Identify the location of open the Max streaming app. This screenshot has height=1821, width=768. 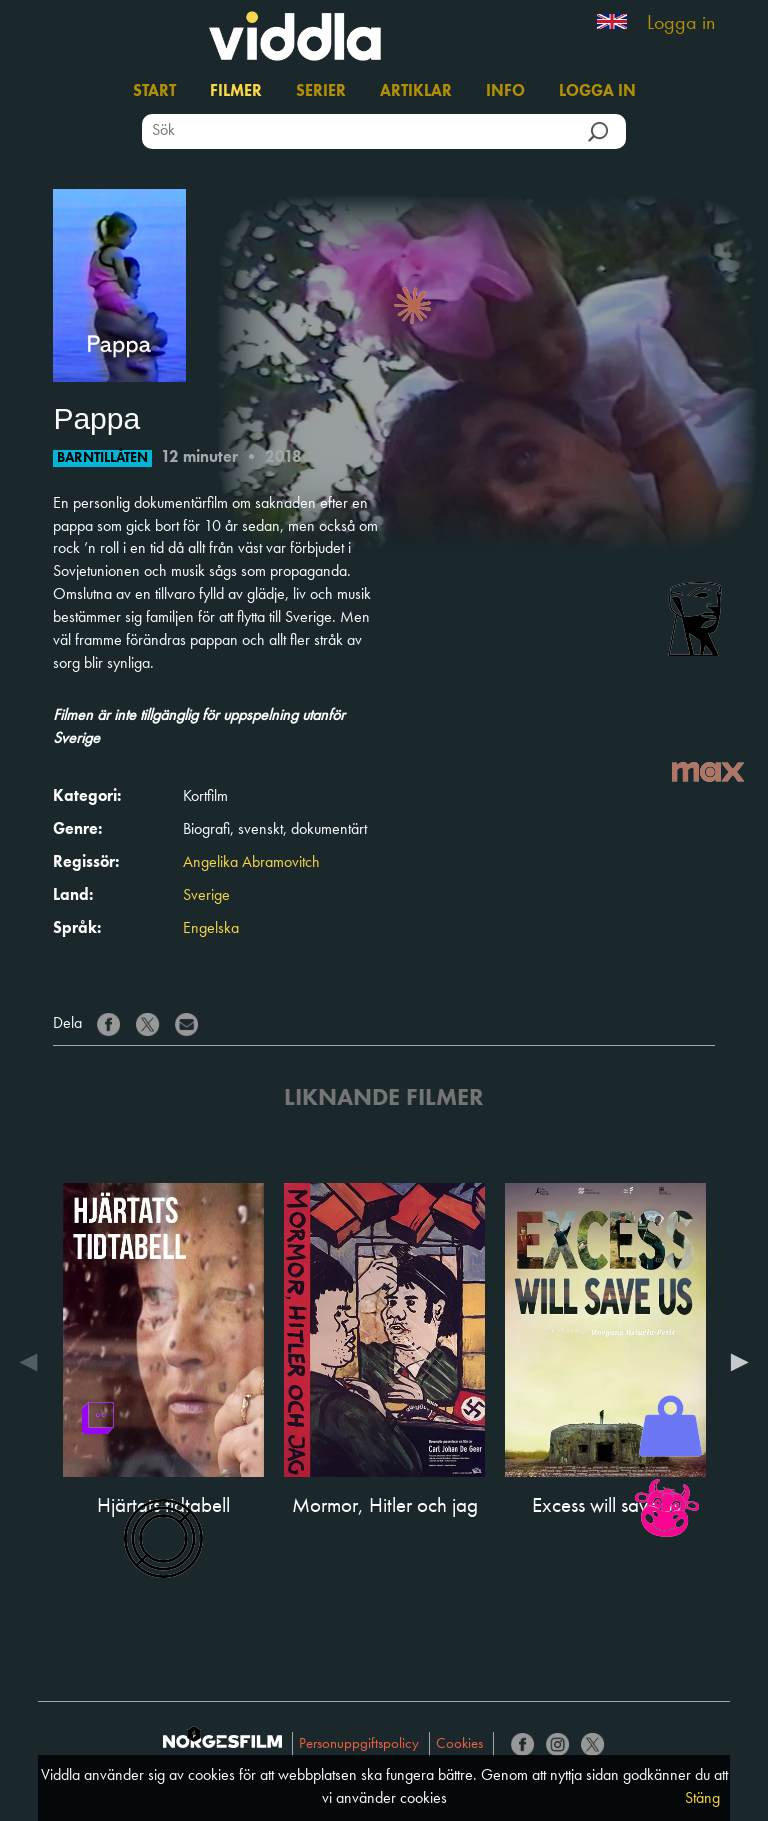
(708, 772).